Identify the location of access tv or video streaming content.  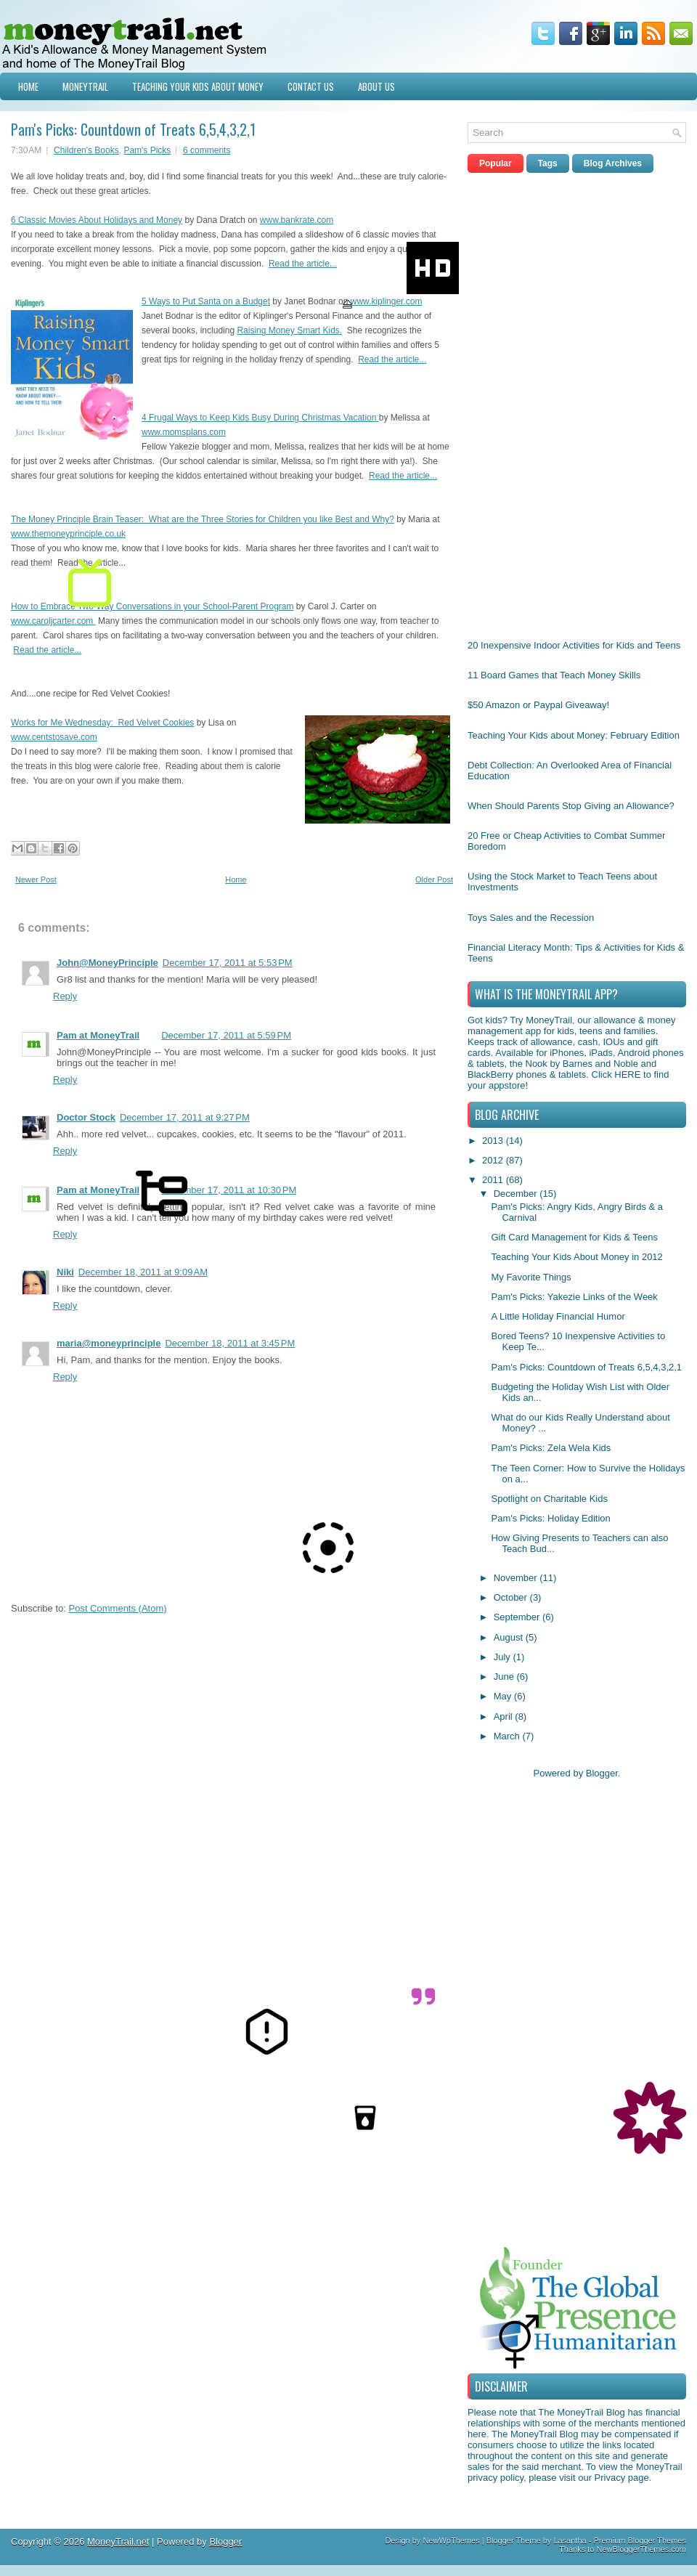
(89, 582).